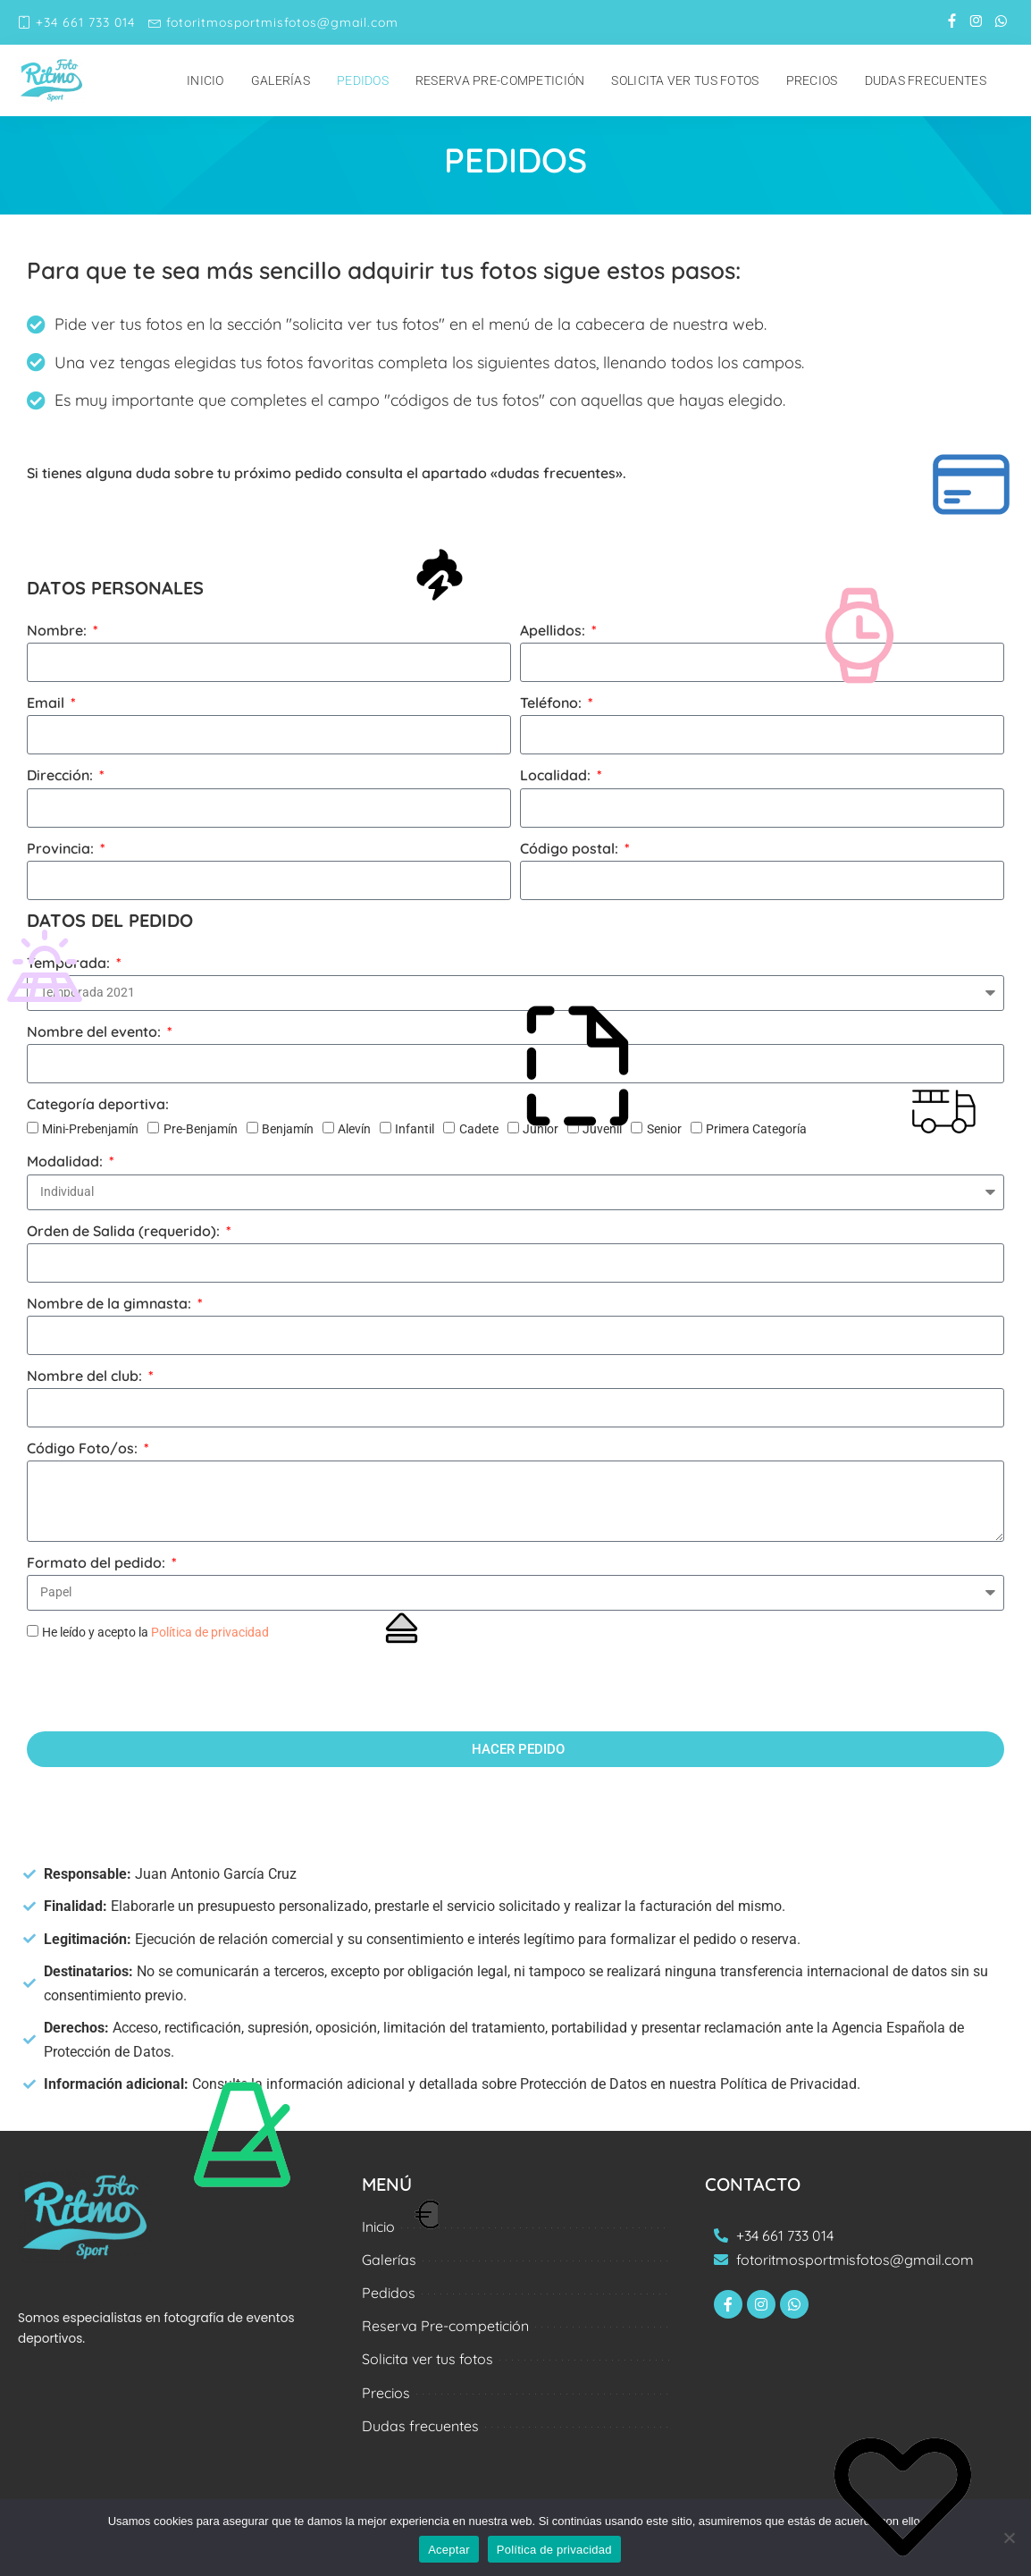  Describe the element at coordinates (577, 1065) in the screenshot. I see `indicates a draft or incomplete file` at that location.